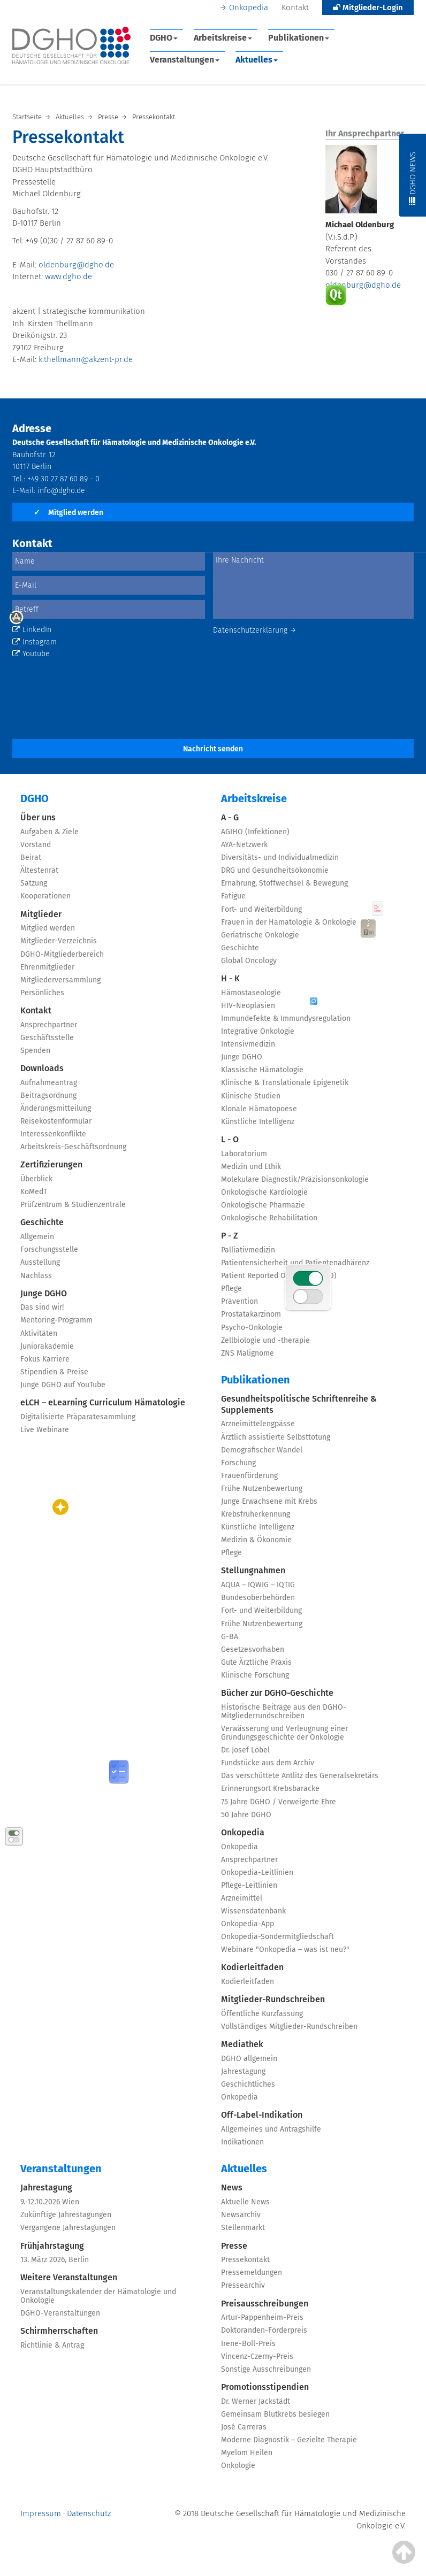 The width and height of the screenshot is (426, 2576). What do you see at coordinates (368, 928) in the screenshot?
I see `a 7z compressed archive file` at bounding box center [368, 928].